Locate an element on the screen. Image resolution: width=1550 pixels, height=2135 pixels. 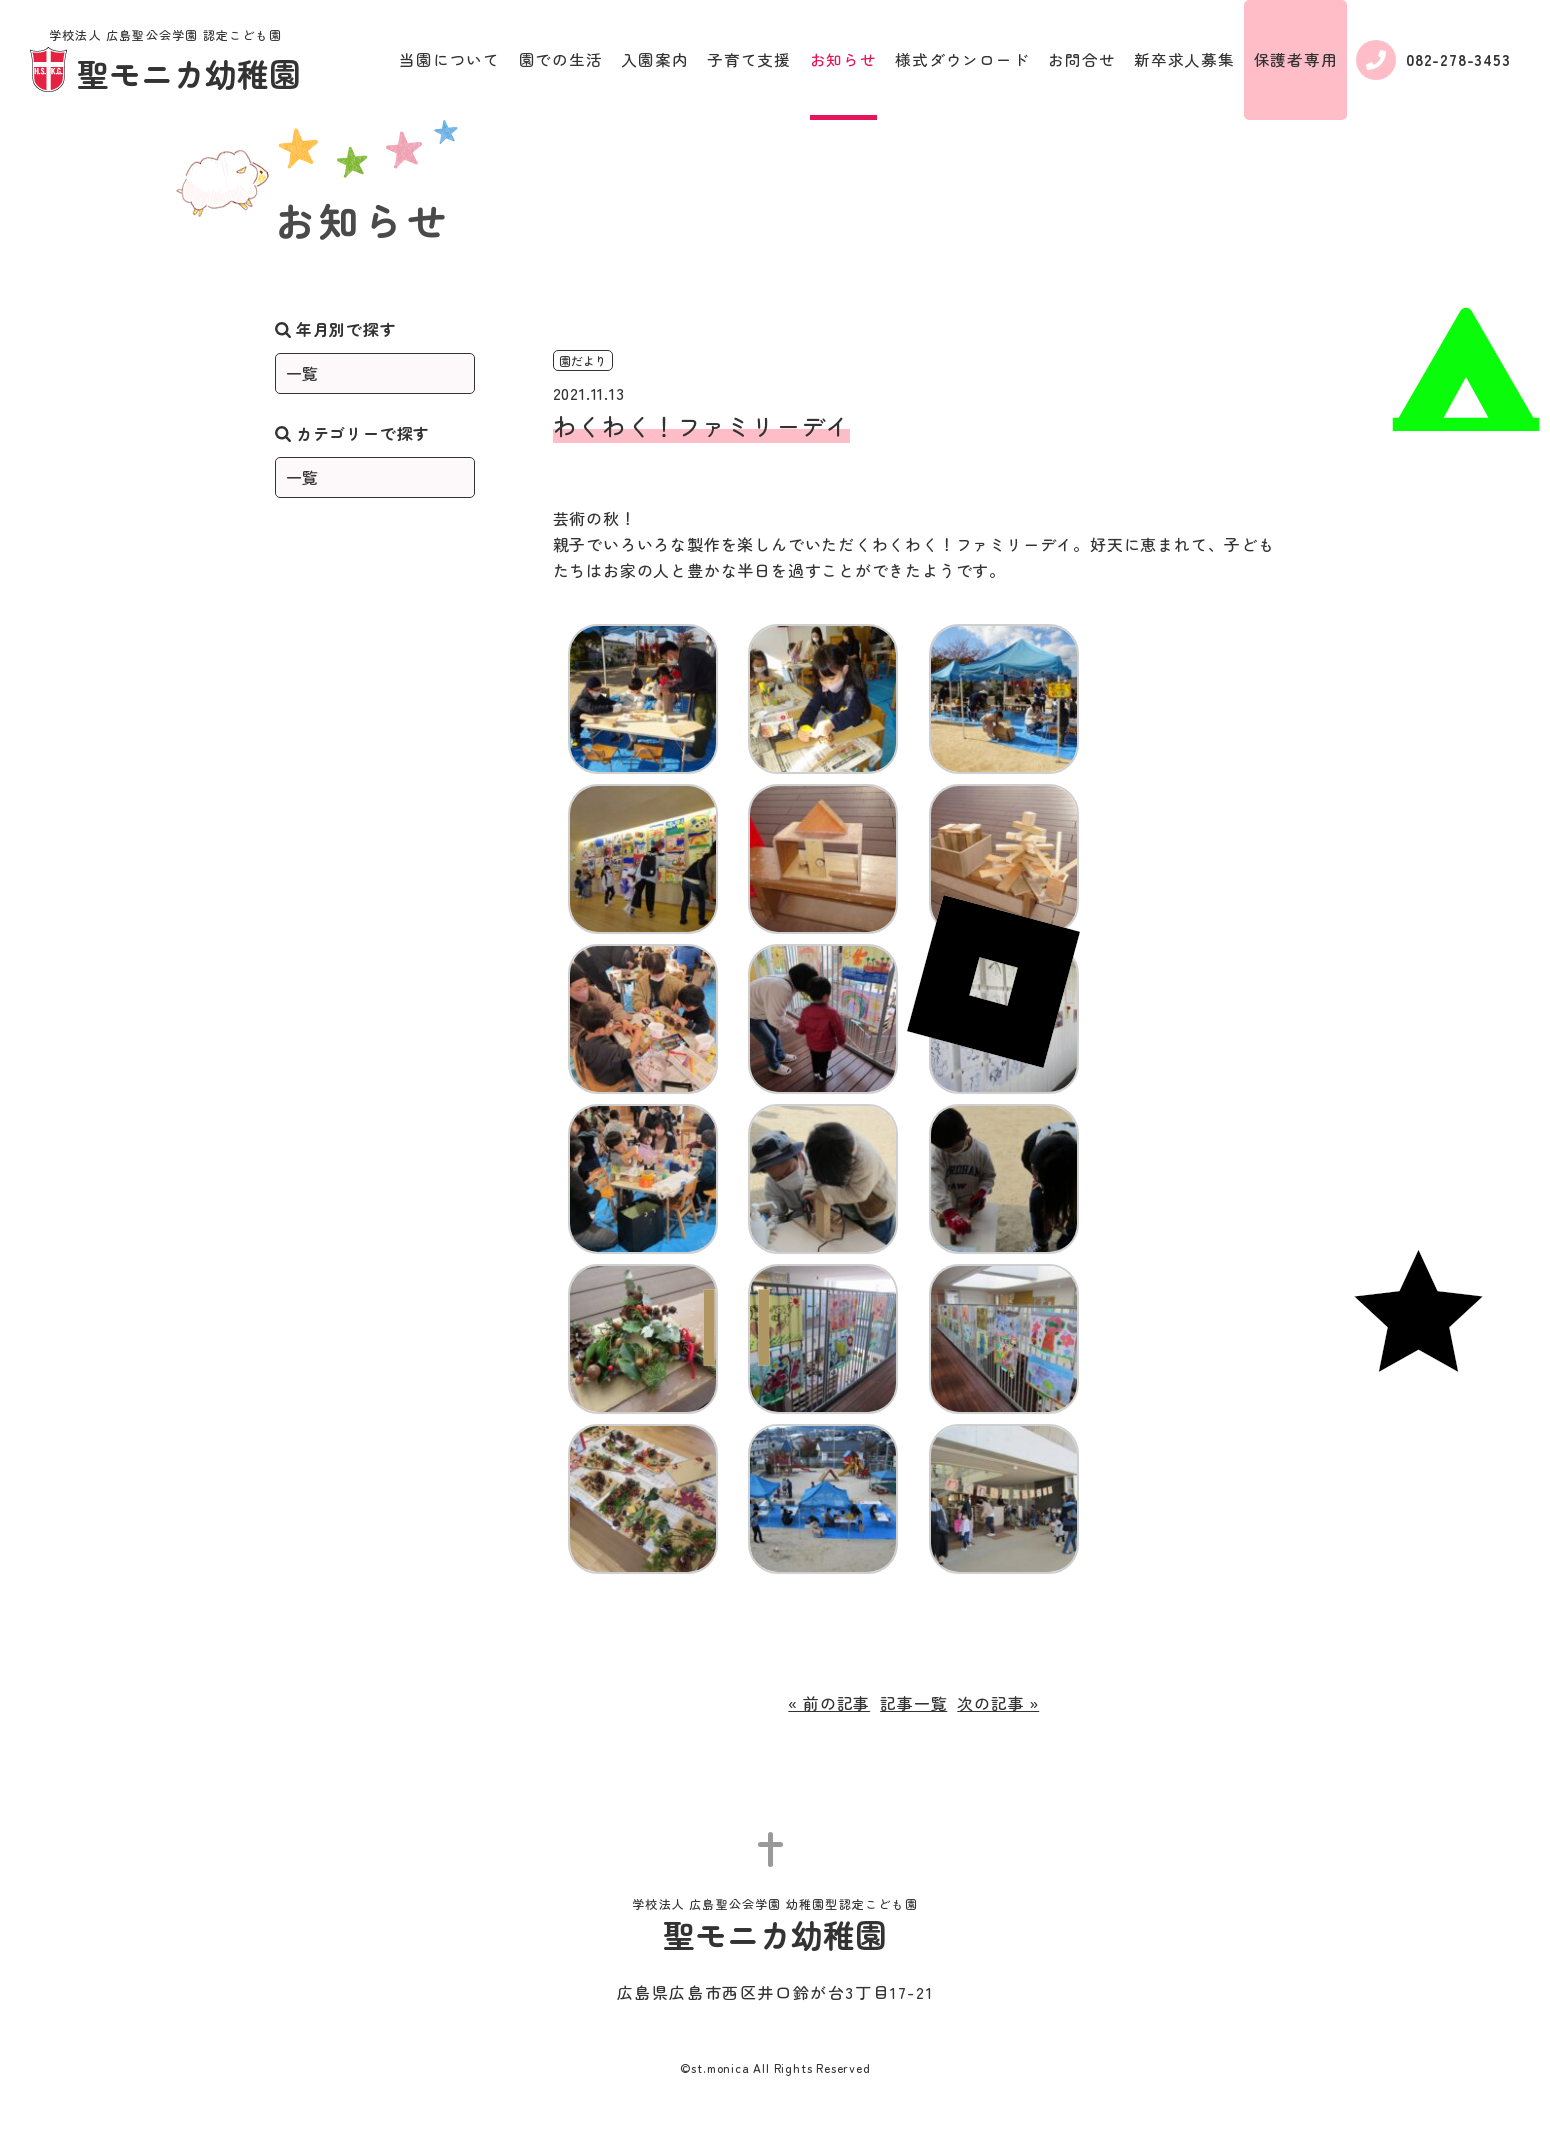
pause media playback is located at coordinates (736, 1327).